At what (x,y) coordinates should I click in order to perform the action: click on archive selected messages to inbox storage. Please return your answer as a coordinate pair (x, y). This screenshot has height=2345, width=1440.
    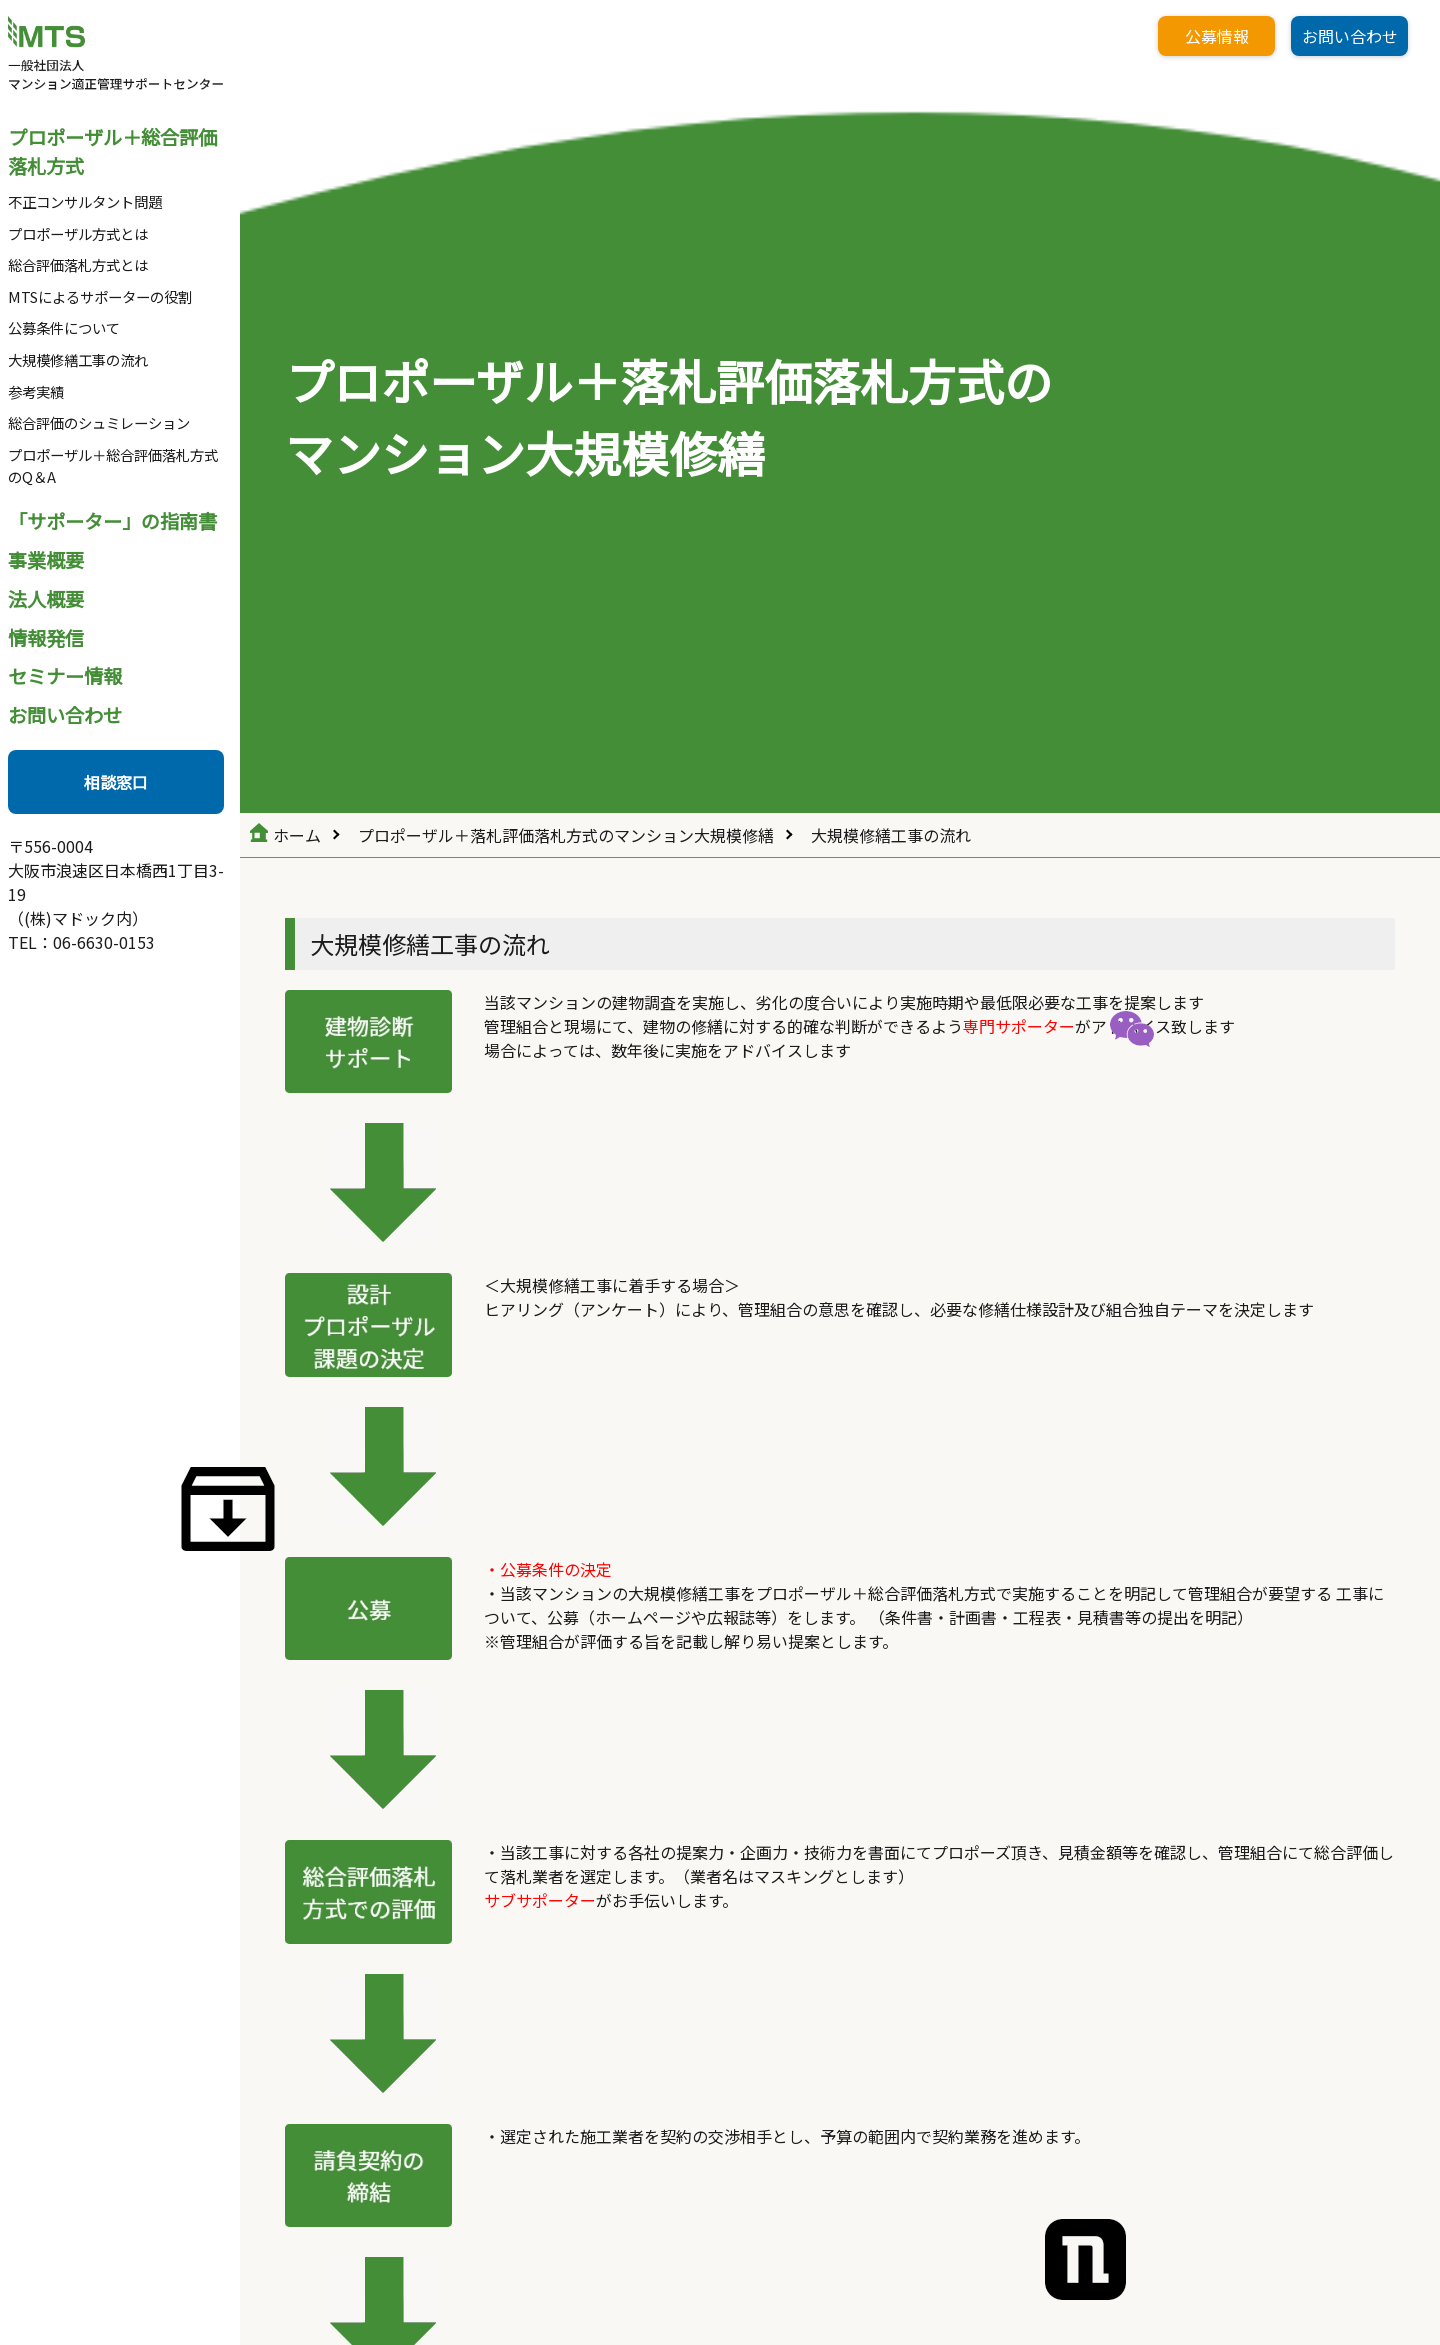
    Looking at the image, I should click on (228, 1509).